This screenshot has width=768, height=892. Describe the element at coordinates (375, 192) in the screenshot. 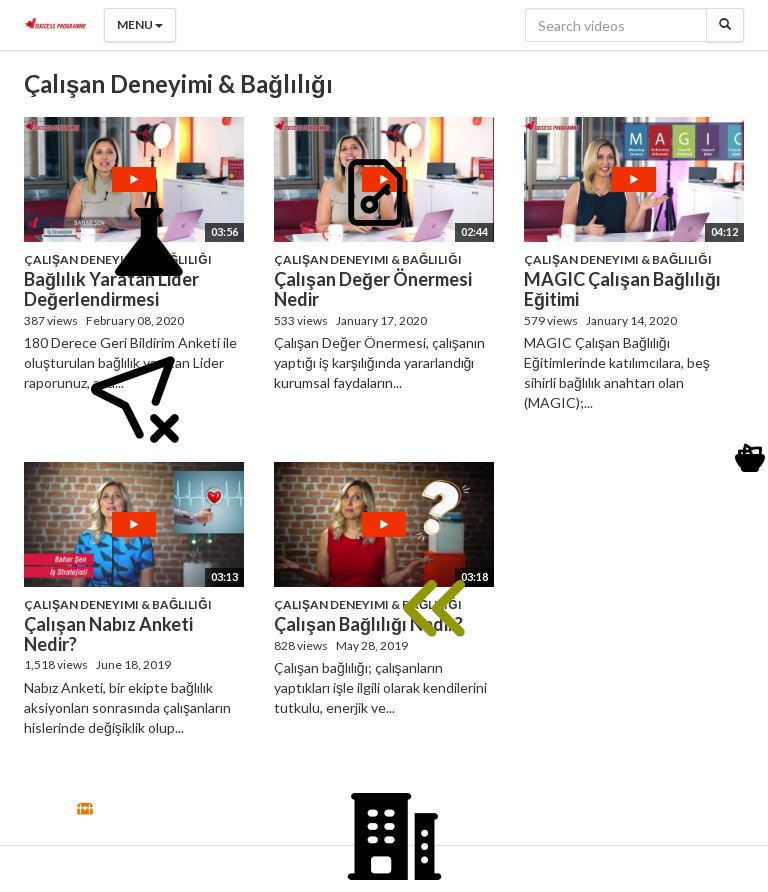

I see `access an encrypted or password-protected file` at that location.